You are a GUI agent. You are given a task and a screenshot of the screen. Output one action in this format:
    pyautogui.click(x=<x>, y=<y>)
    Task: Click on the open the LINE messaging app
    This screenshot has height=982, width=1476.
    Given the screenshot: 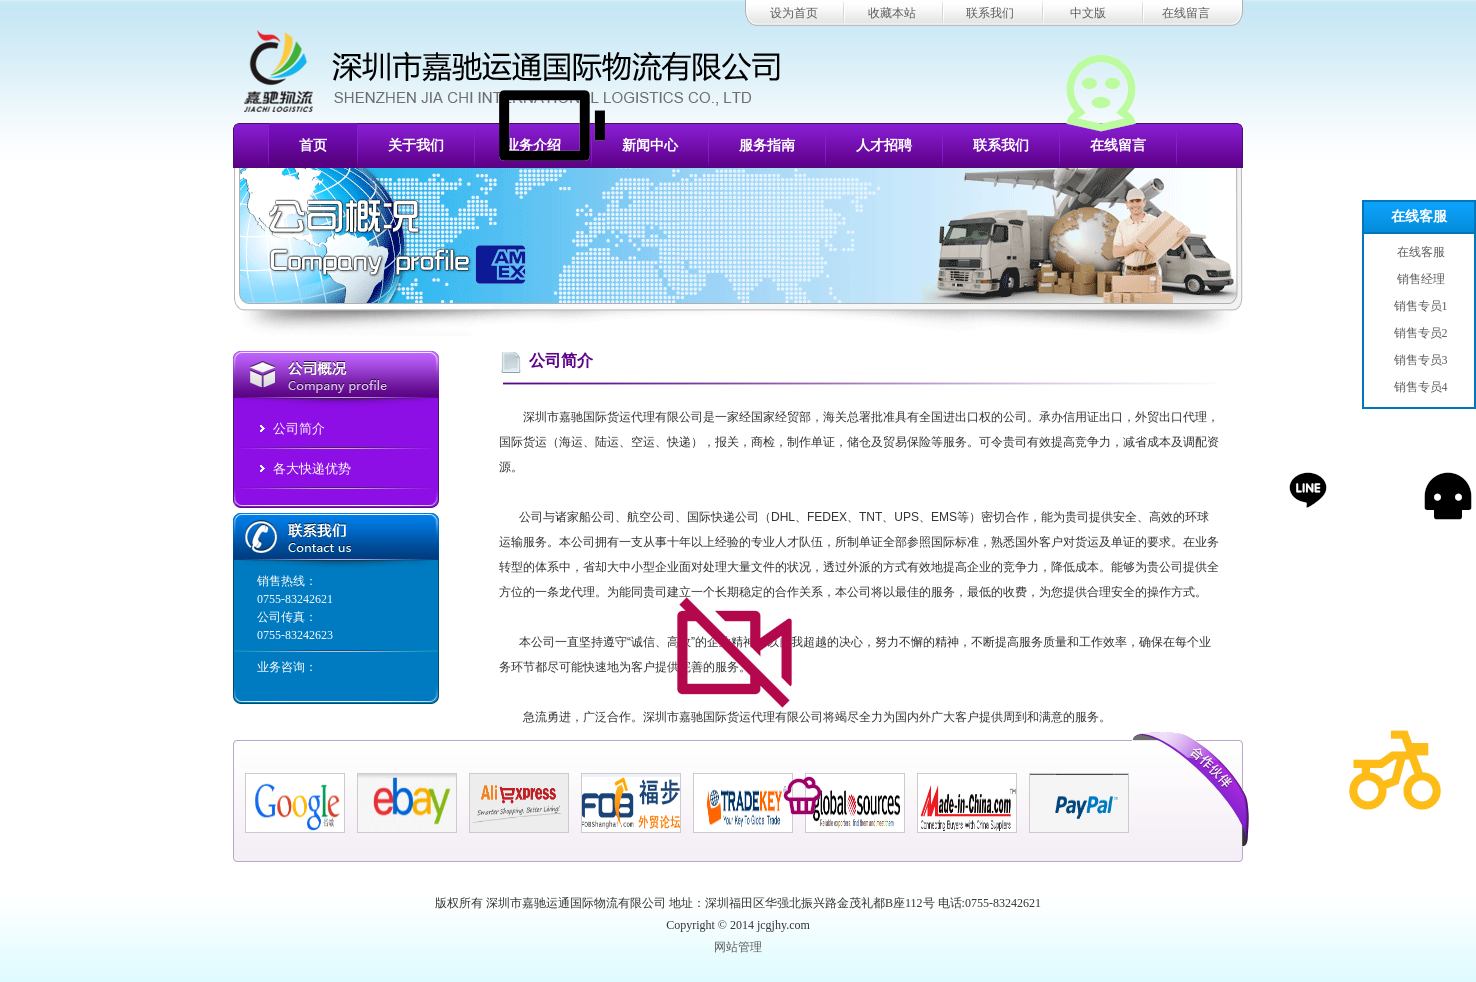 What is the action you would take?
    pyautogui.click(x=1308, y=490)
    